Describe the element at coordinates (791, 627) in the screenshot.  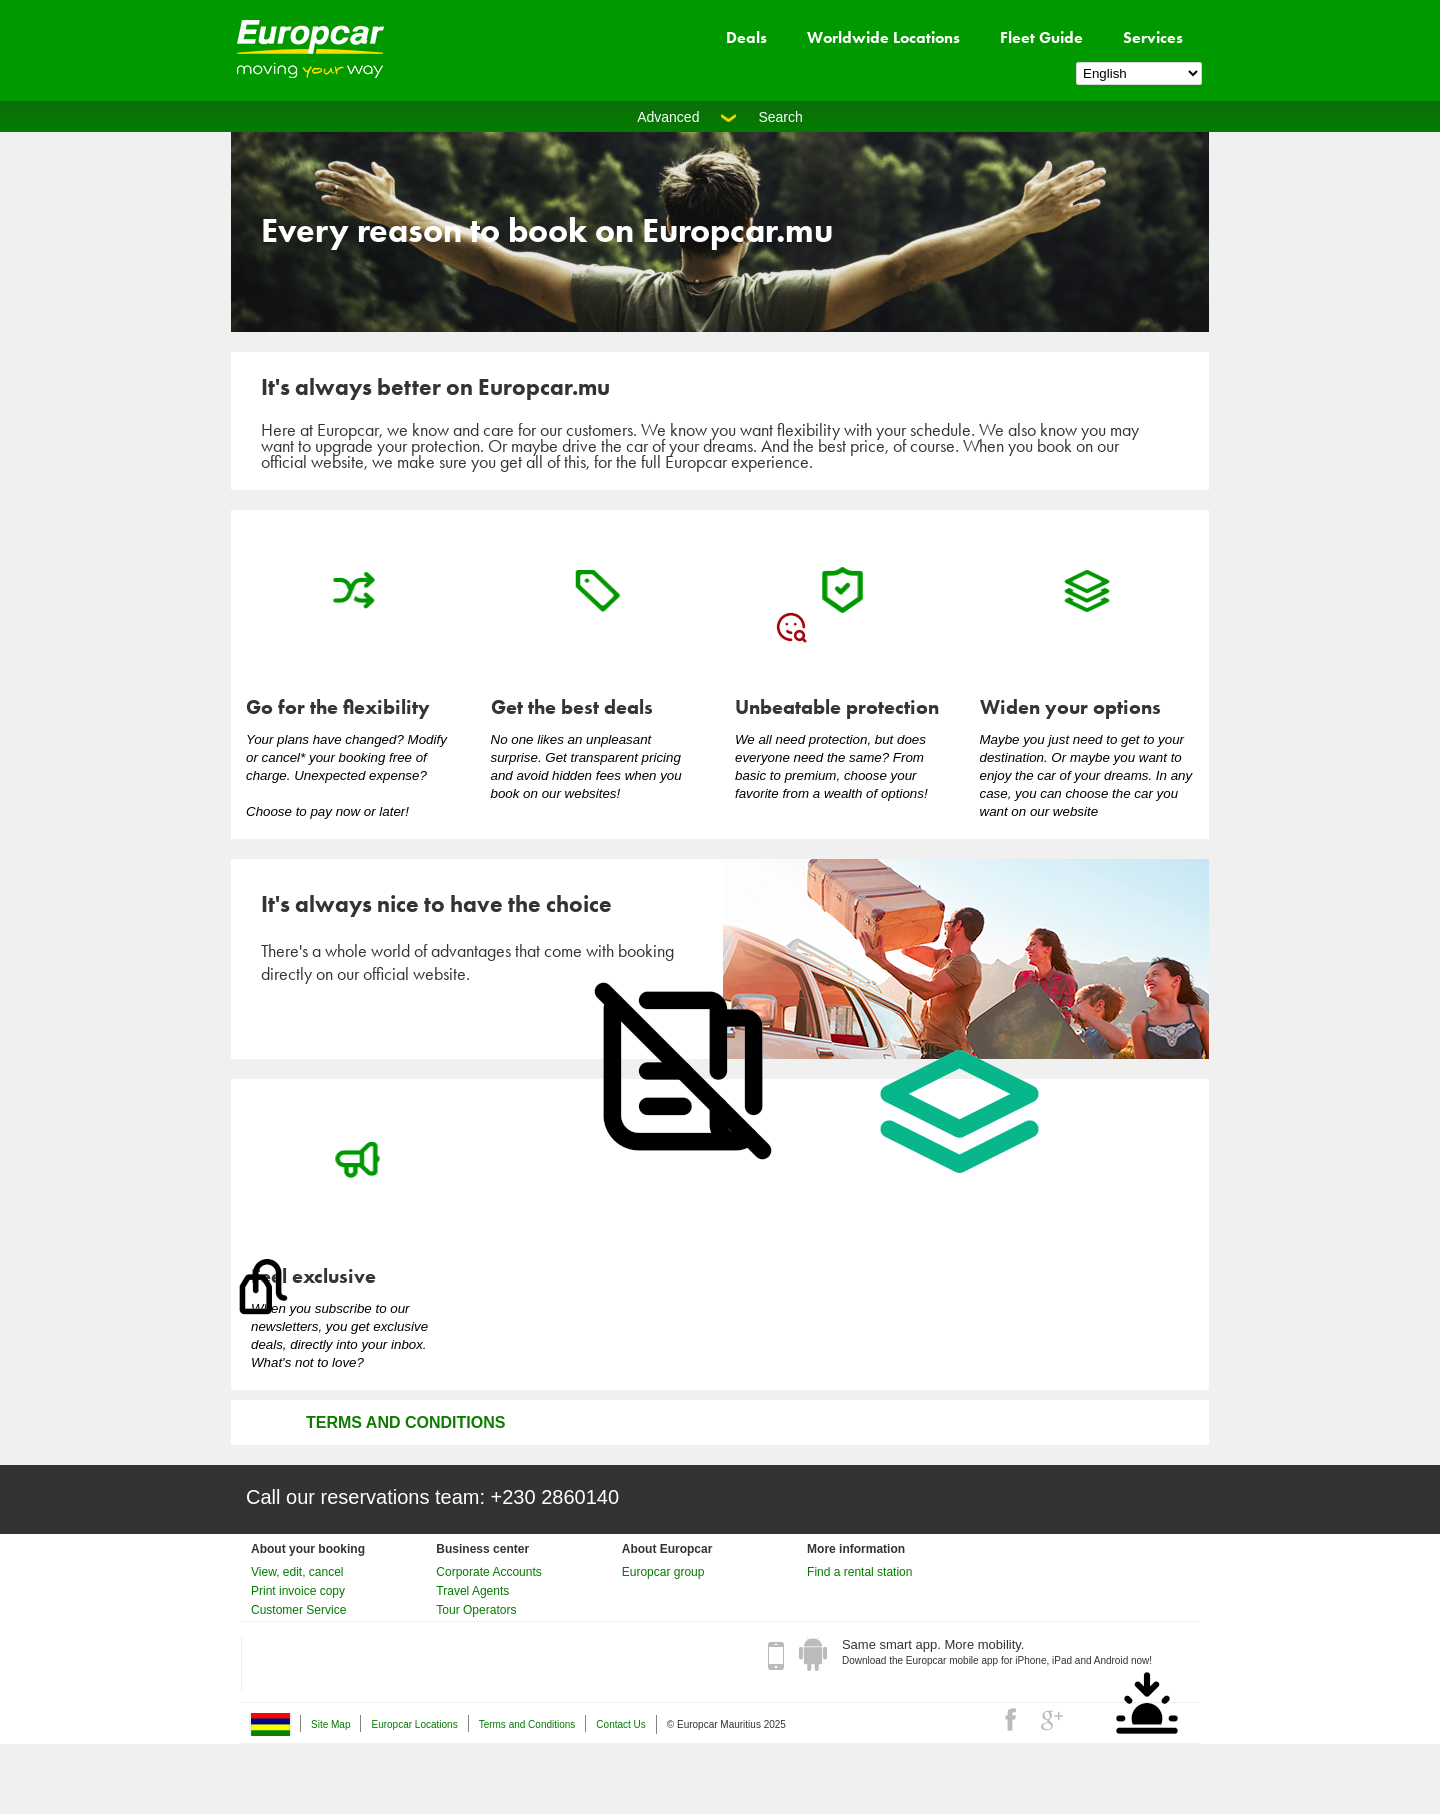
I see `search for emotions or mood filters` at that location.